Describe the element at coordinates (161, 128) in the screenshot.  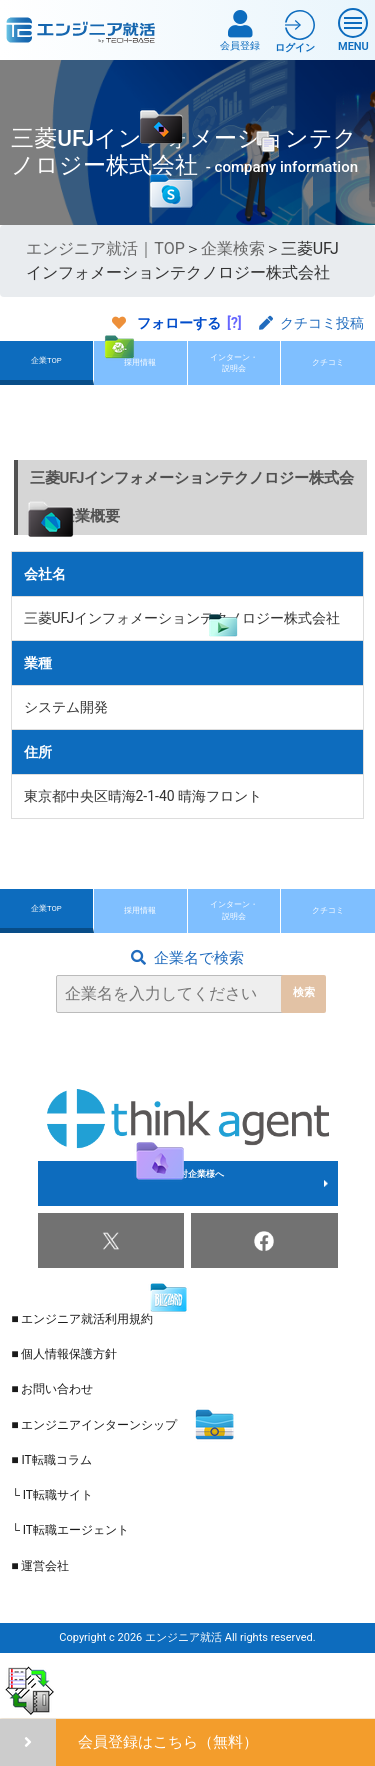
I see `folder containing JetBrains Ktor project files` at that location.